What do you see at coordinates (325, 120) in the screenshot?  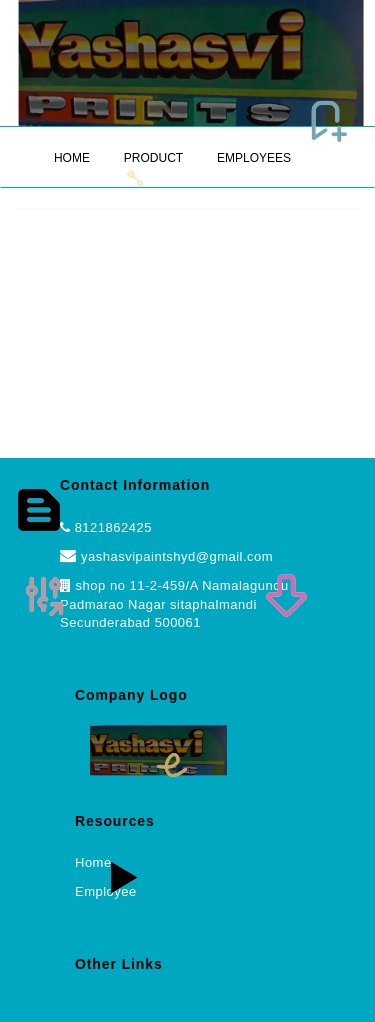 I see `add a new bookmark` at bounding box center [325, 120].